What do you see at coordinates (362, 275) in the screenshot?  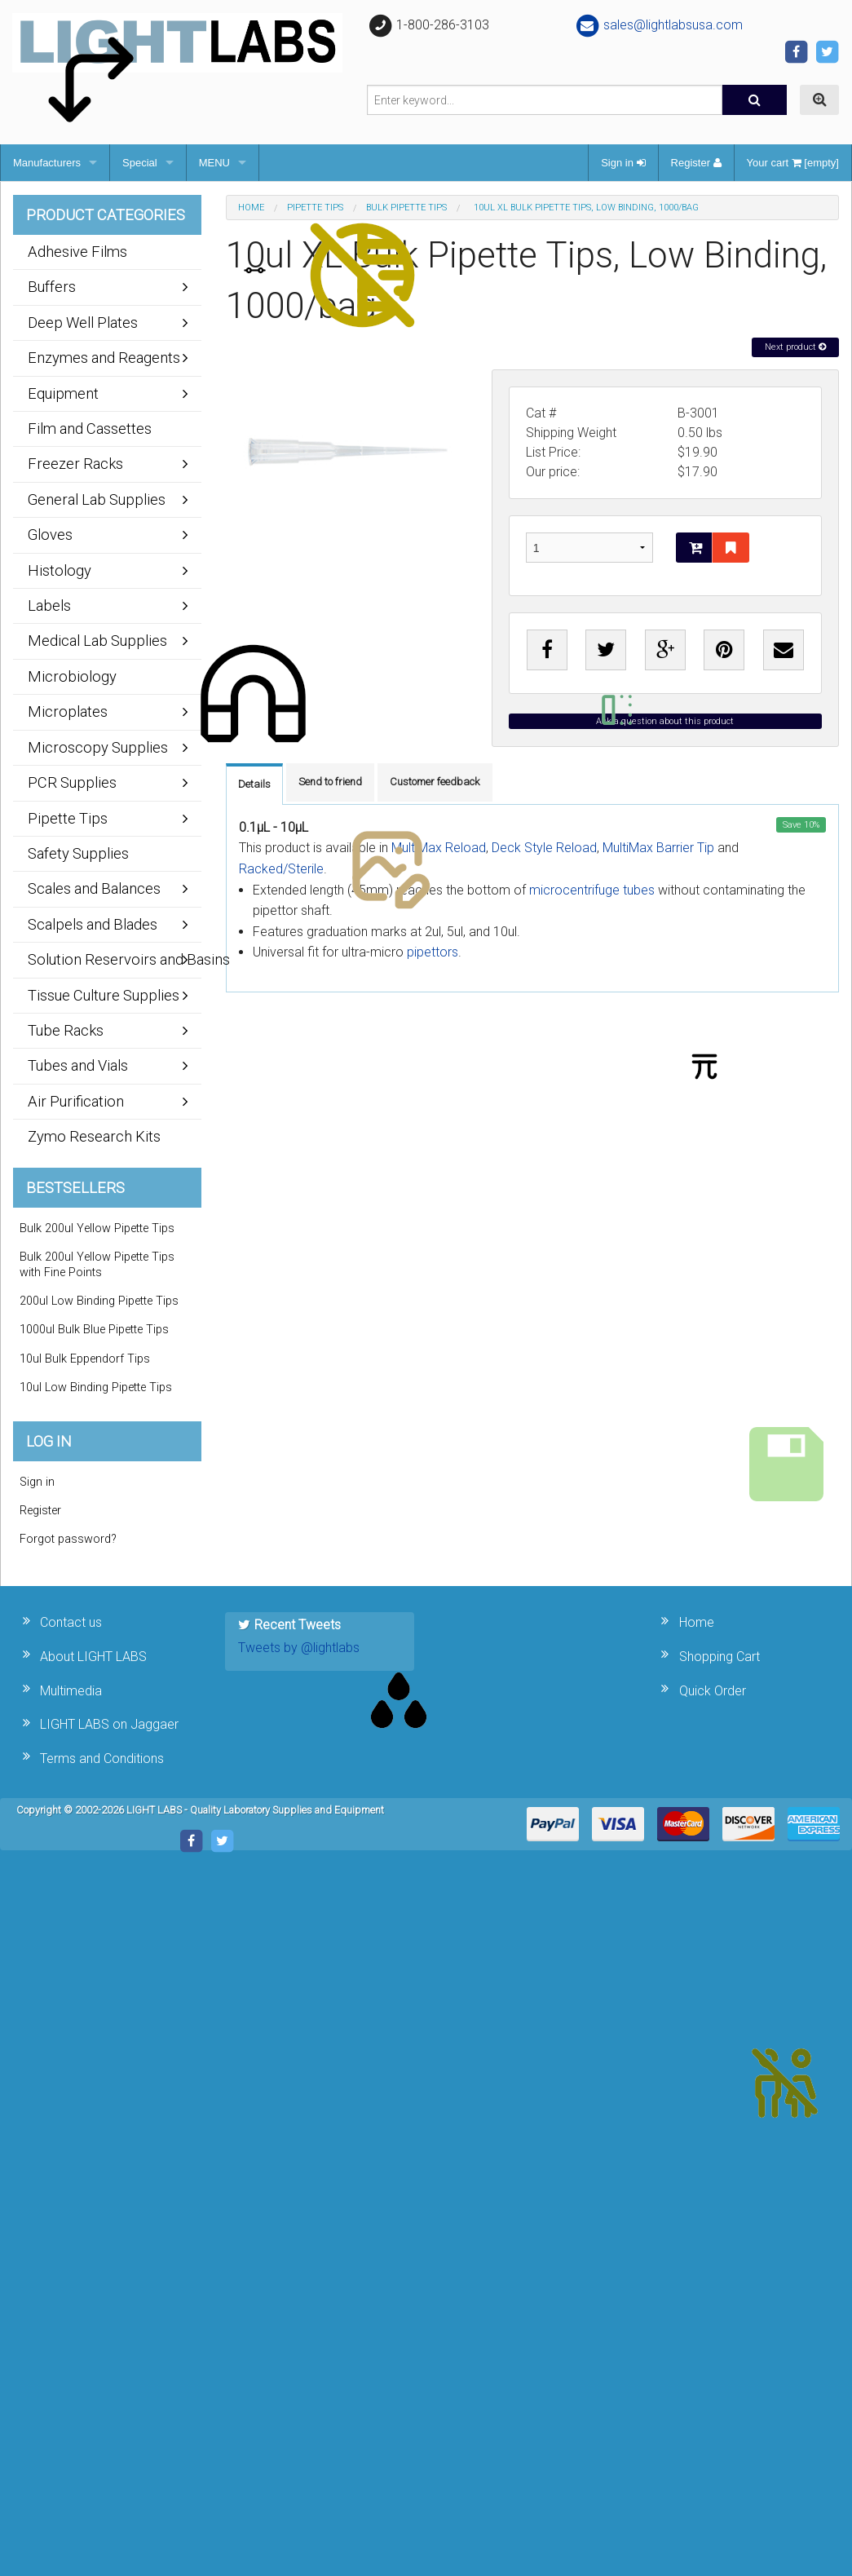 I see `disable blur effect` at bounding box center [362, 275].